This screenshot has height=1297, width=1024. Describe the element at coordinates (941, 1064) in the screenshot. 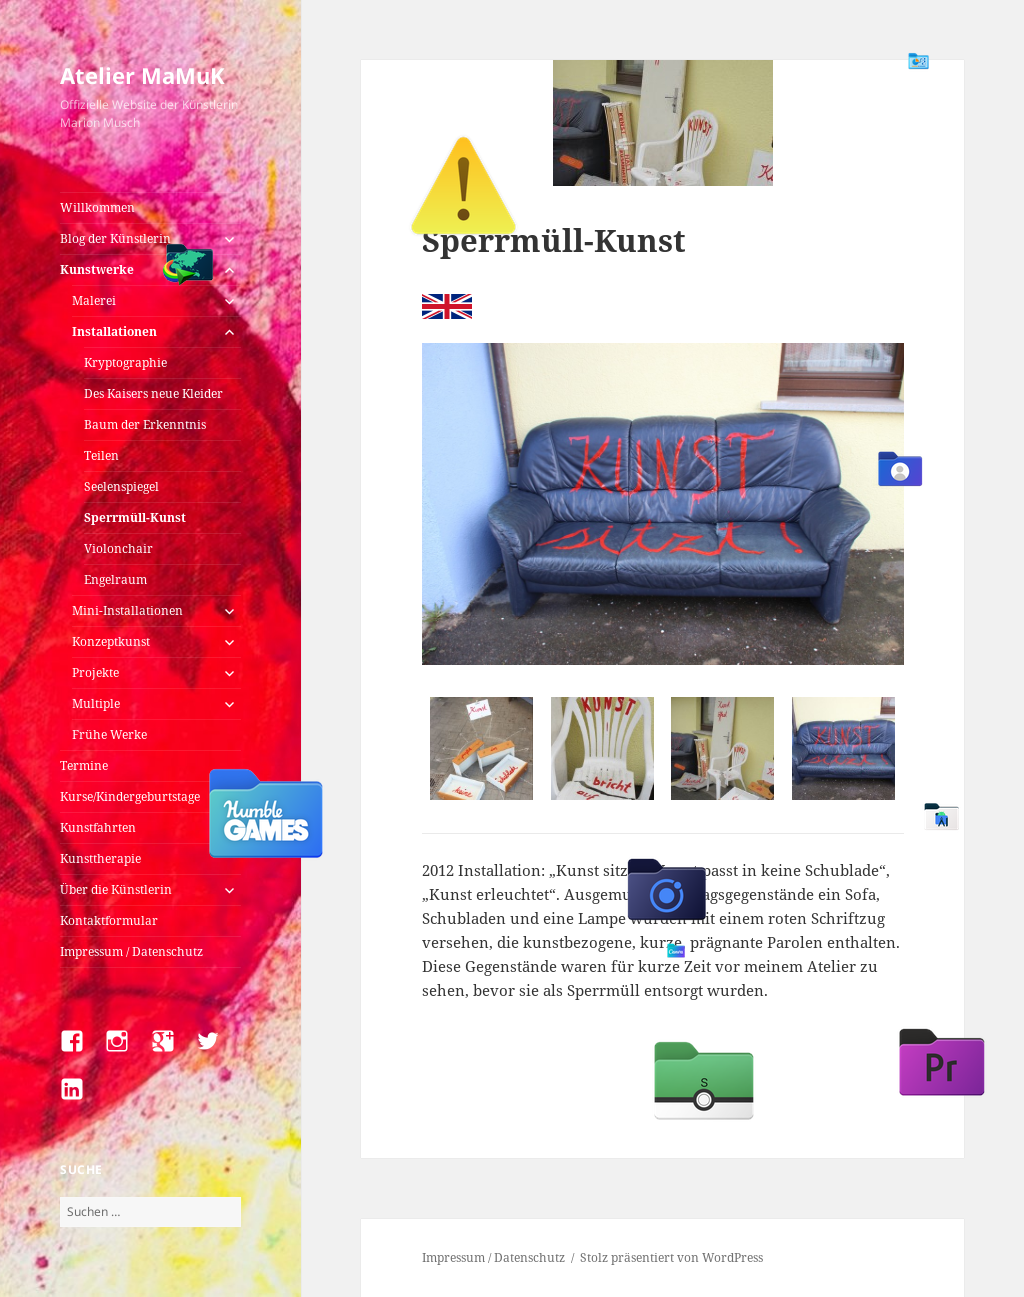

I see `open folder containing adobe premiere project files` at that location.